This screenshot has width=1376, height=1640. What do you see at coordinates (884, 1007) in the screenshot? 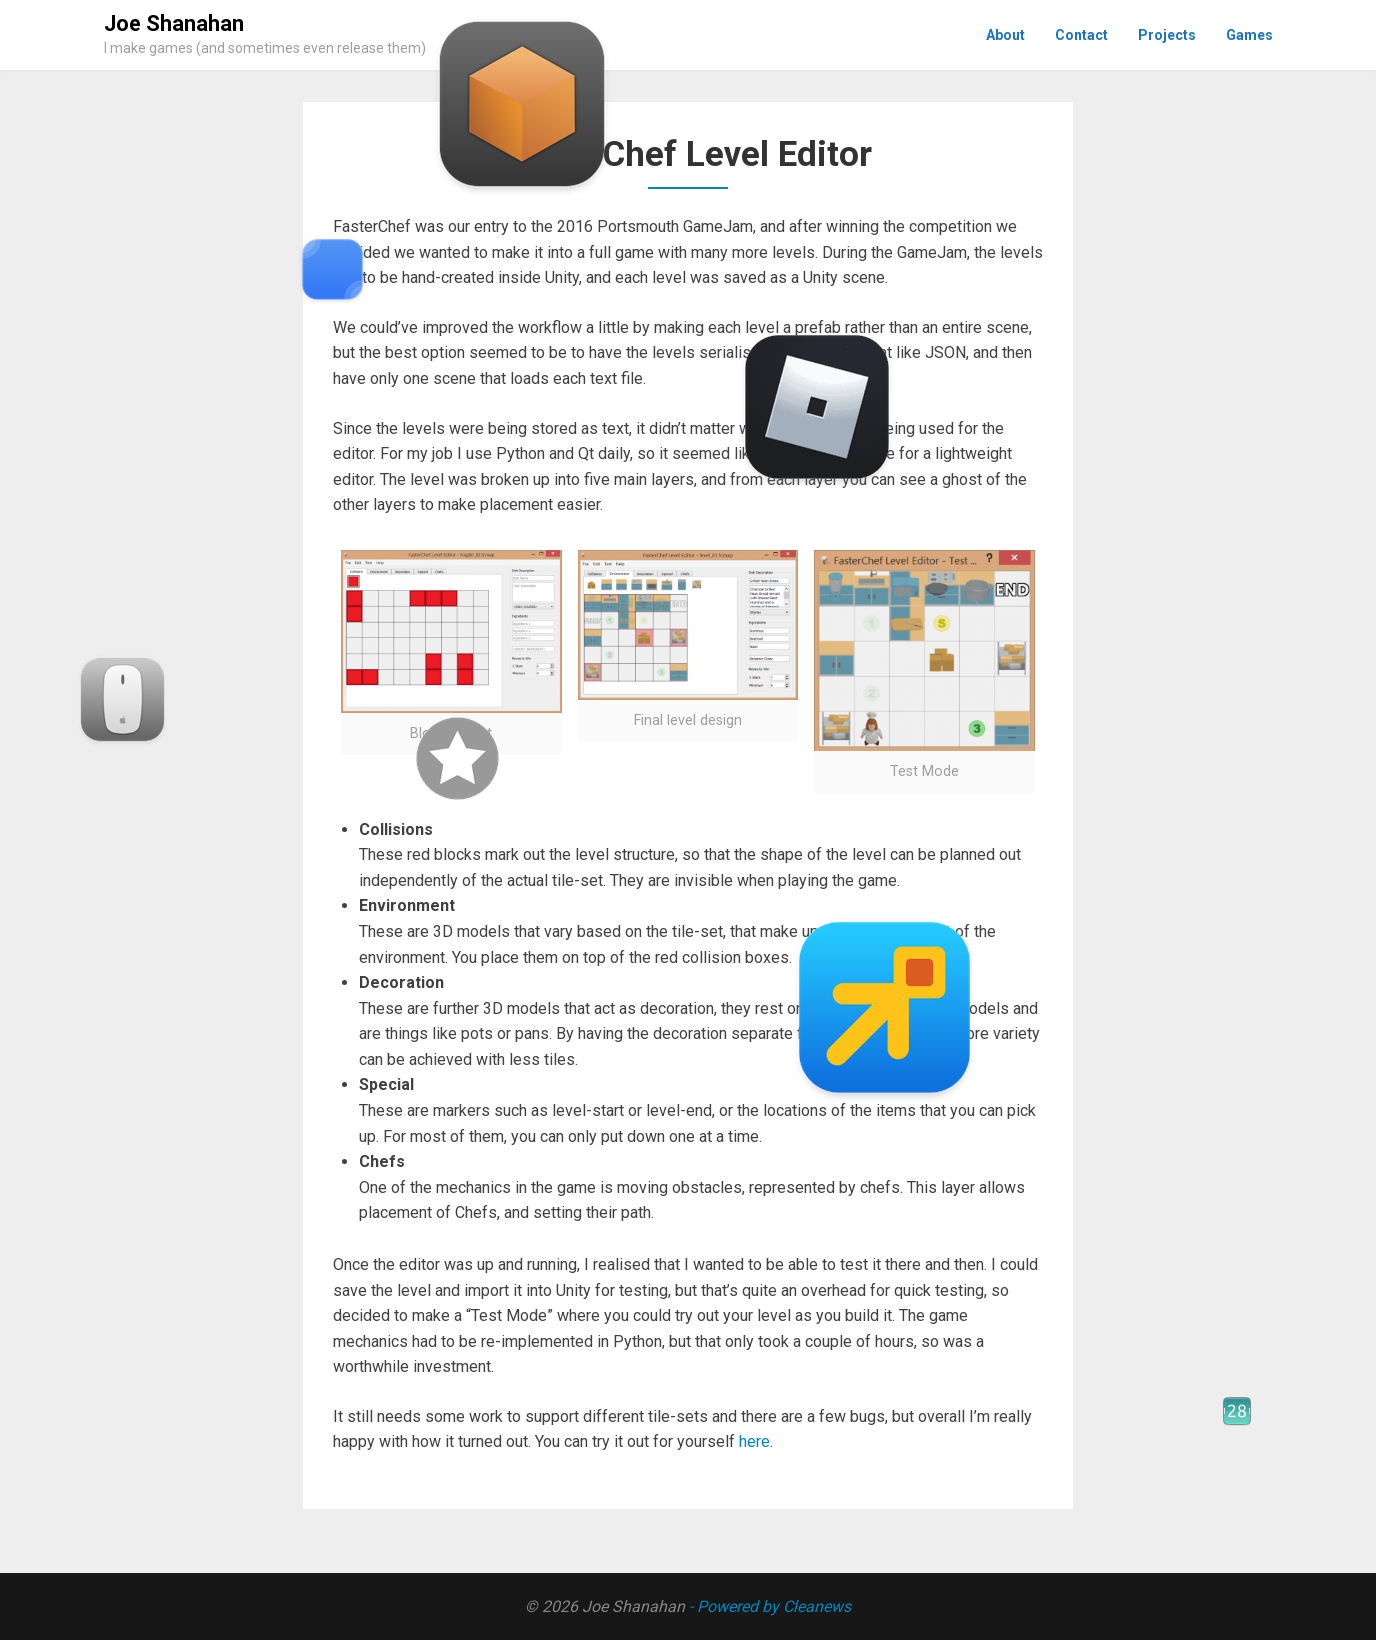
I see `launch VMware Remote Console application` at bounding box center [884, 1007].